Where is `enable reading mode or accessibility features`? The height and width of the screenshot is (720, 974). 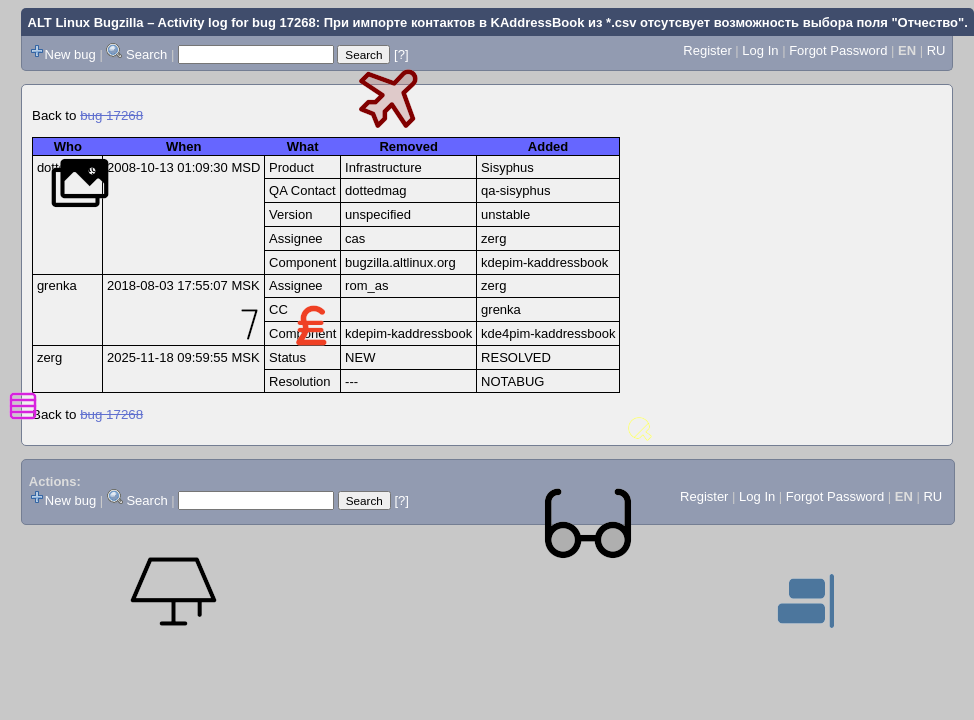
enable reading mode or accessibility features is located at coordinates (588, 525).